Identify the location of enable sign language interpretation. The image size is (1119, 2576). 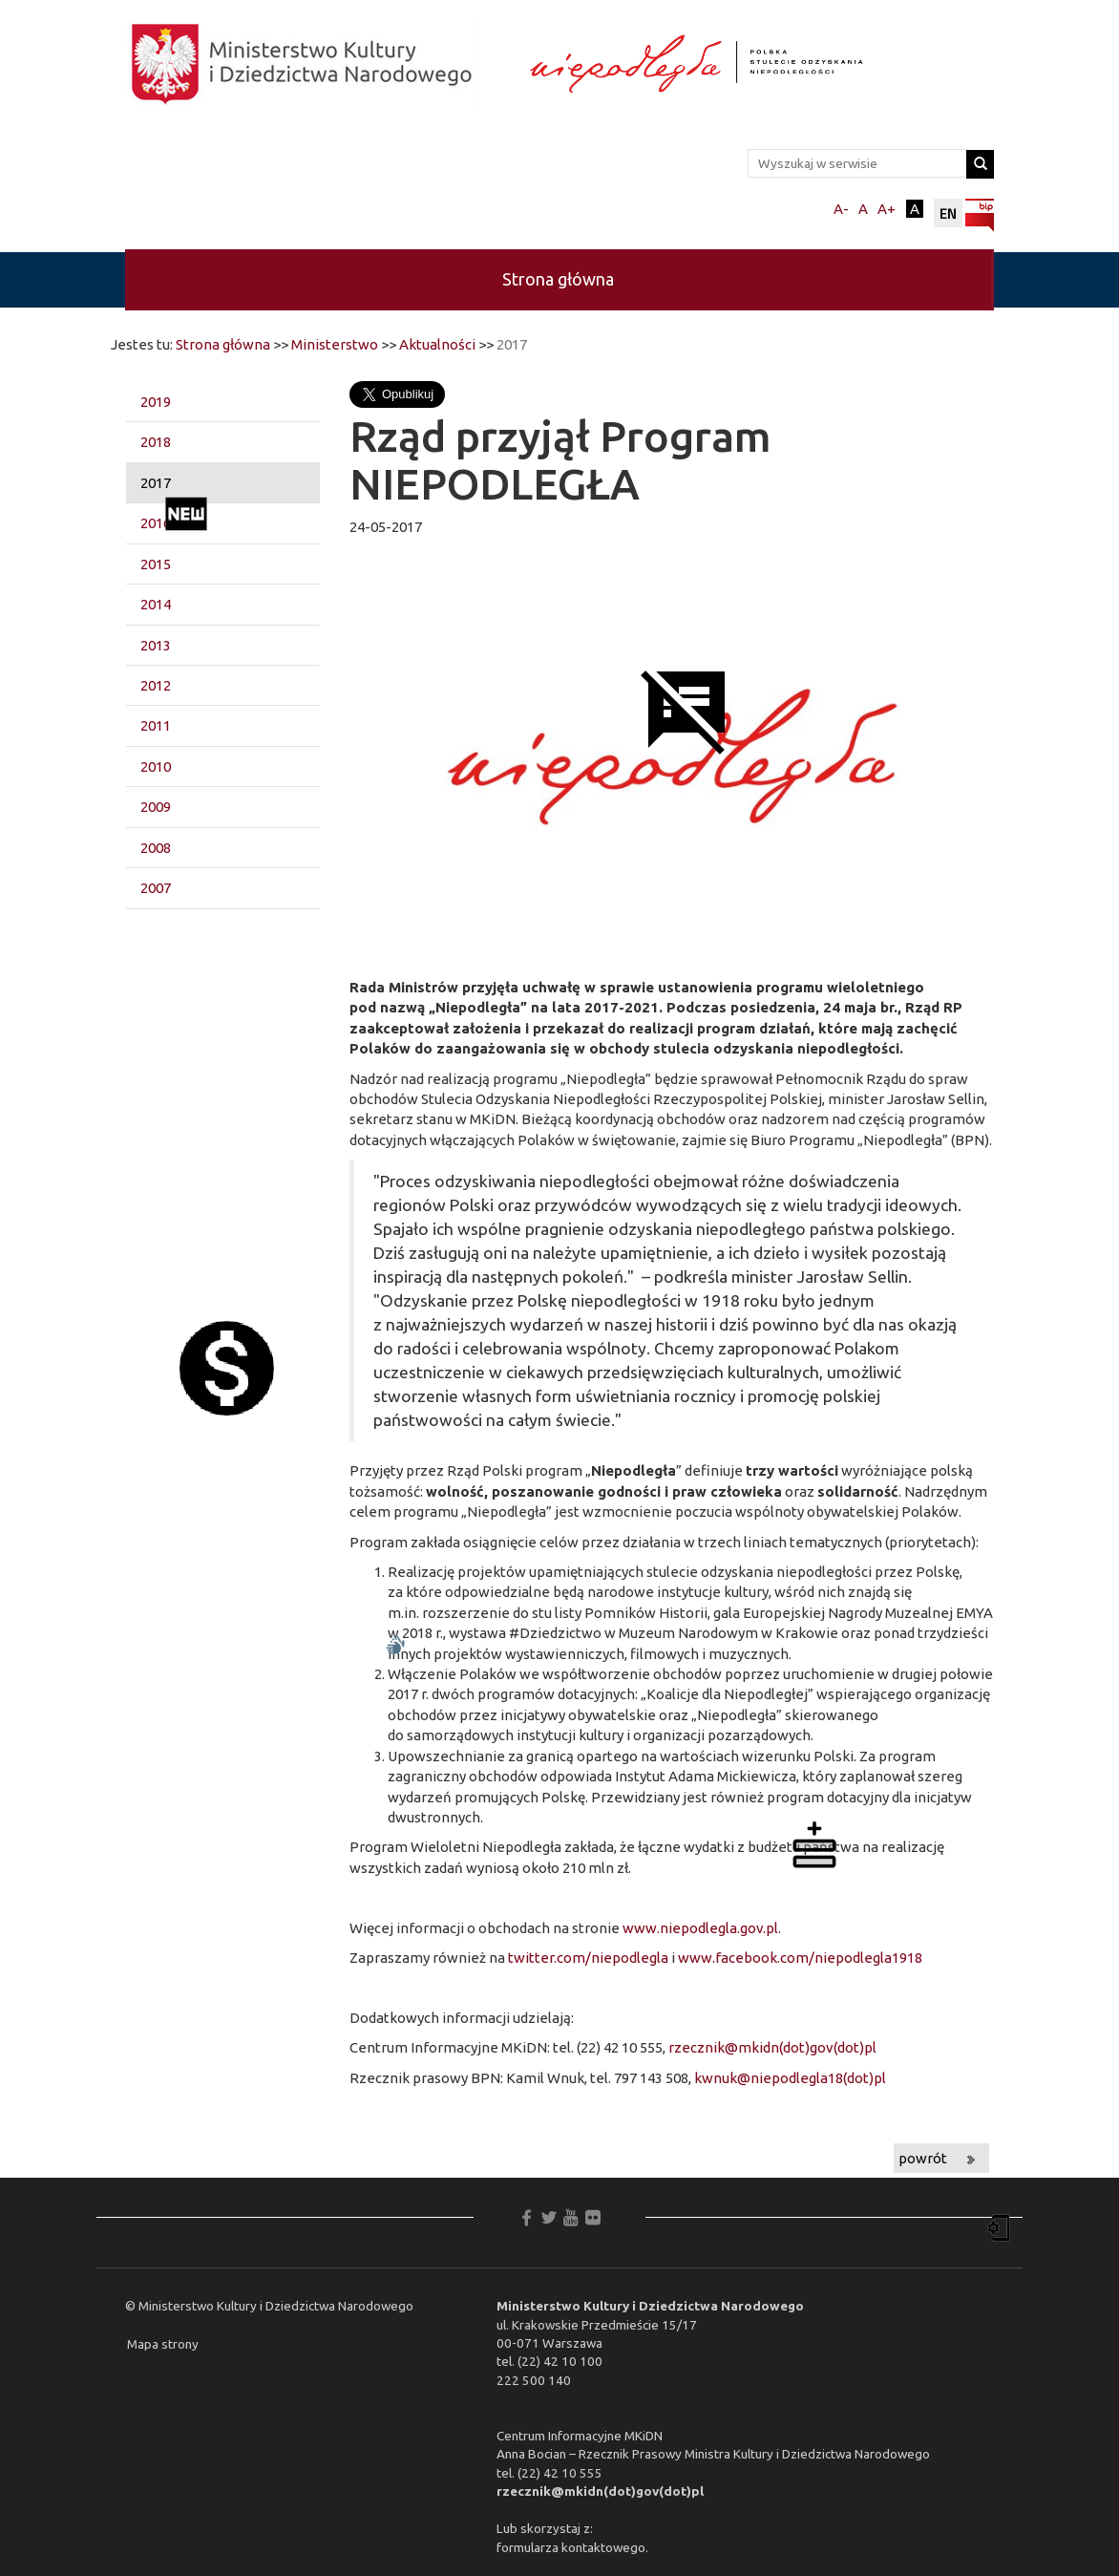
(395, 1645).